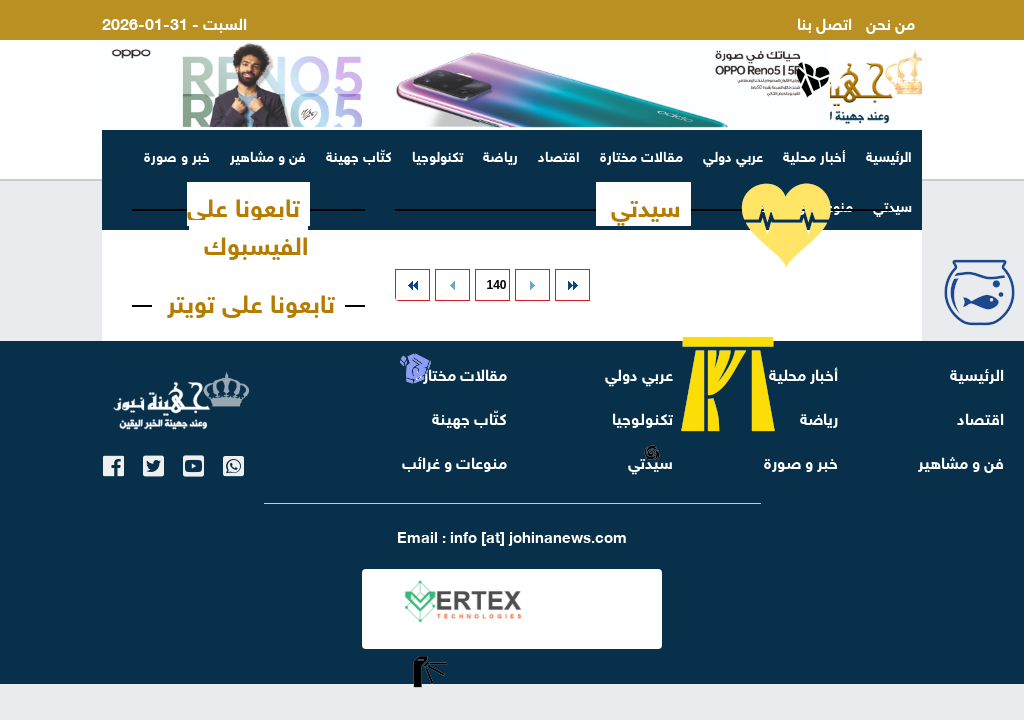 The width and height of the screenshot is (1024, 720). Describe the element at coordinates (813, 80) in the screenshot. I see `indicates a broken heart or heartbreak status` at that location.